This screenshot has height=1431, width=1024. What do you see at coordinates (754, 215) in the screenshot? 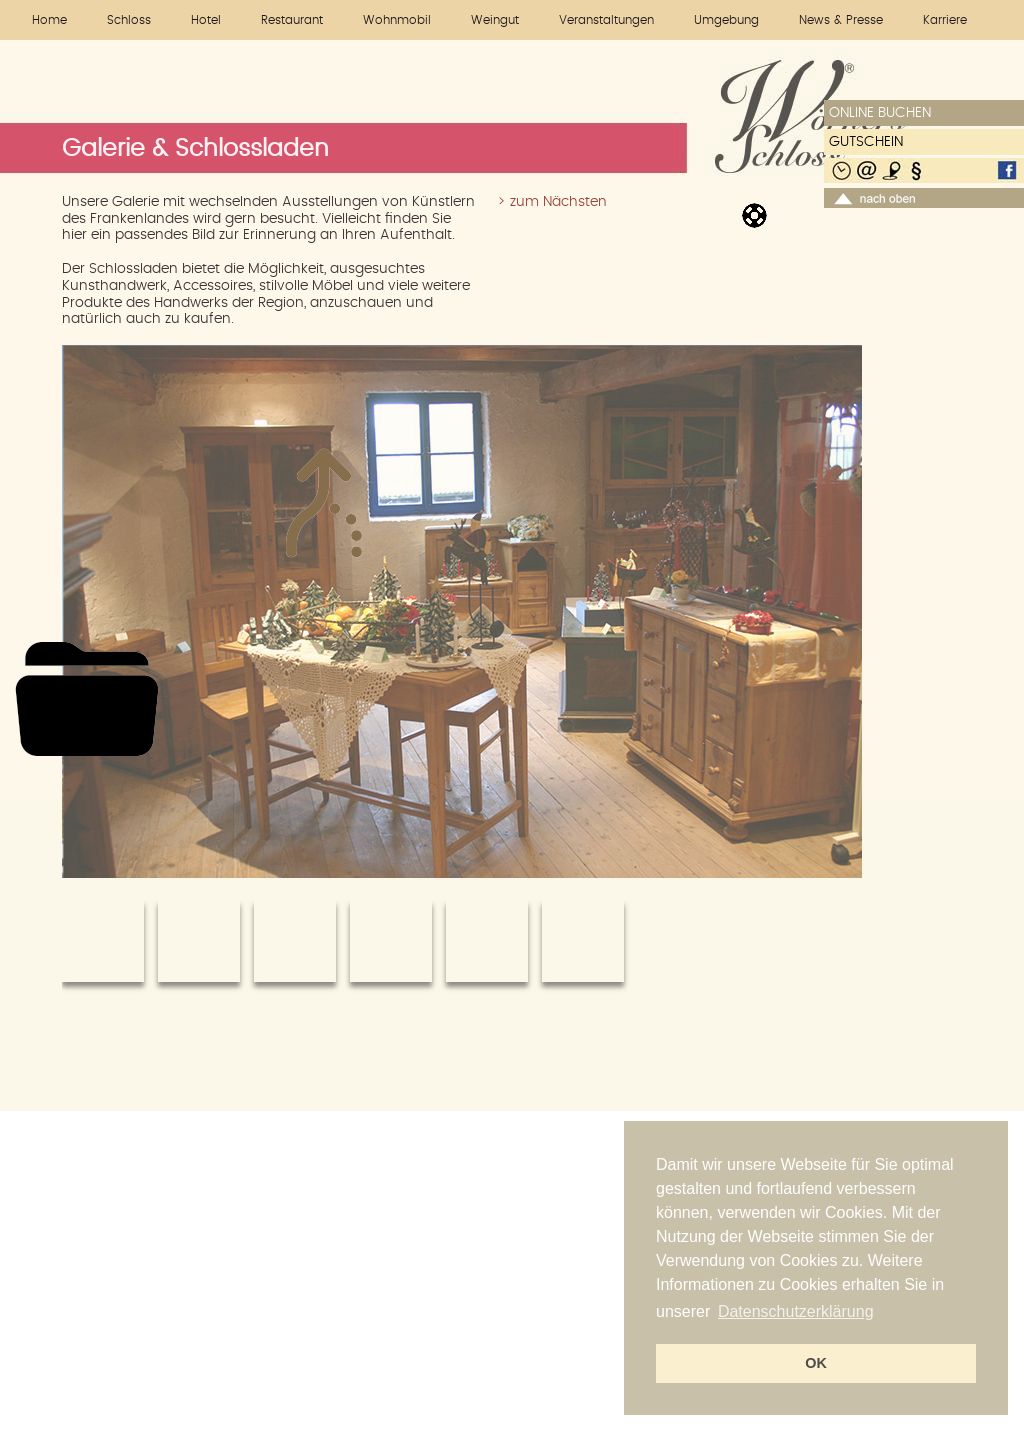
I see `access help and support options` at bounding box center [754, 215].